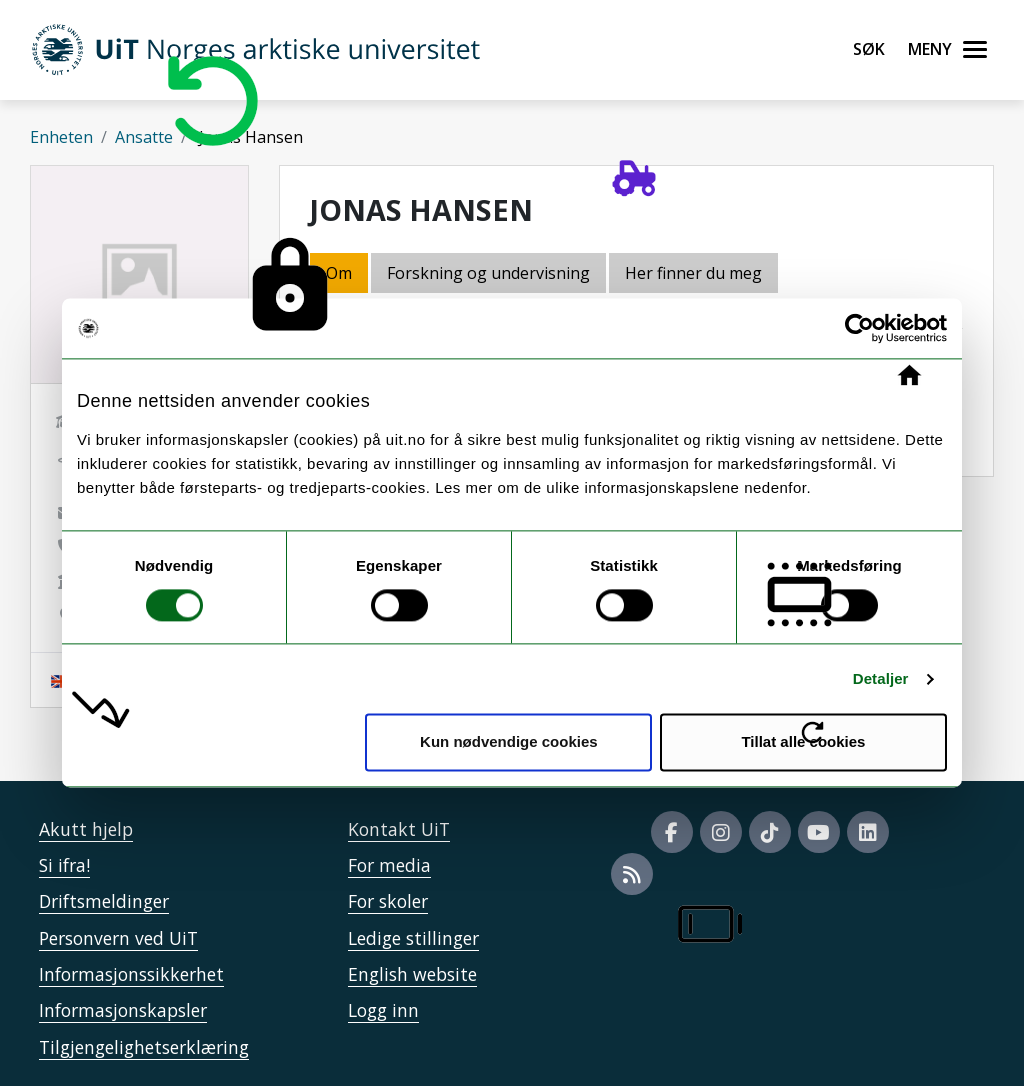 This screenshot has height=1086, width=1024. Describe the element at coordinates (709, 924) in the screenshot. I see `indicates low battery status` at that location.